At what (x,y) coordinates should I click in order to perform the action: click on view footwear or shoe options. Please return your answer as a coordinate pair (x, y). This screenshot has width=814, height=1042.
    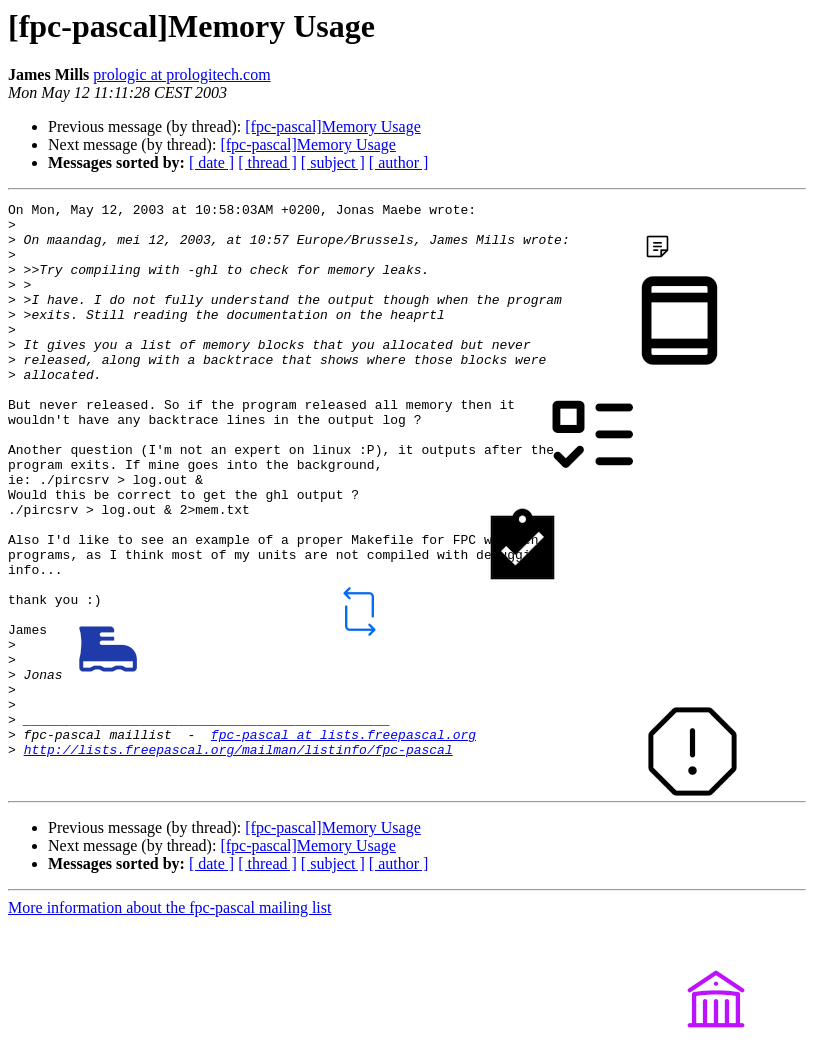
    Looking at the image, I should click on (106, 649).